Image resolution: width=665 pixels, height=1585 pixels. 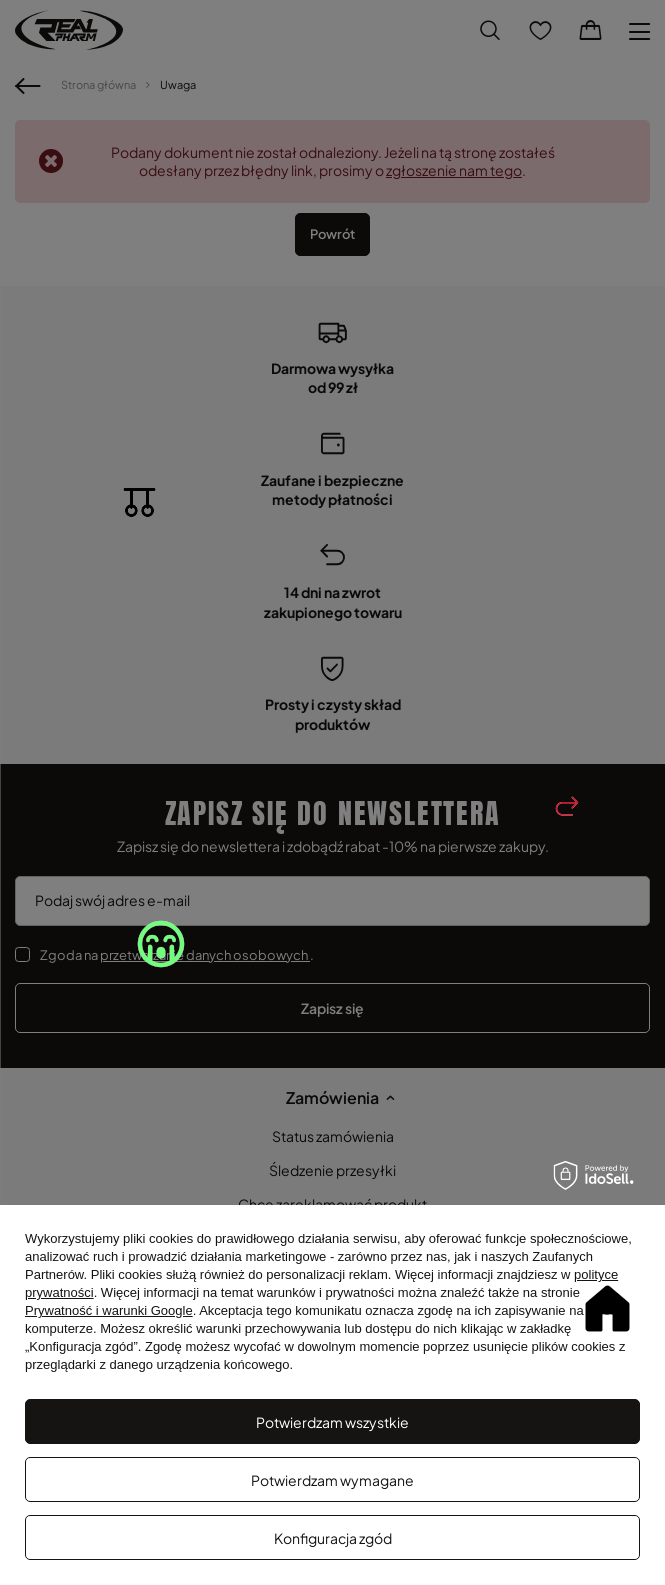 I want to click on gymnastics rings equipment indicator, so click(x=139, y=502).